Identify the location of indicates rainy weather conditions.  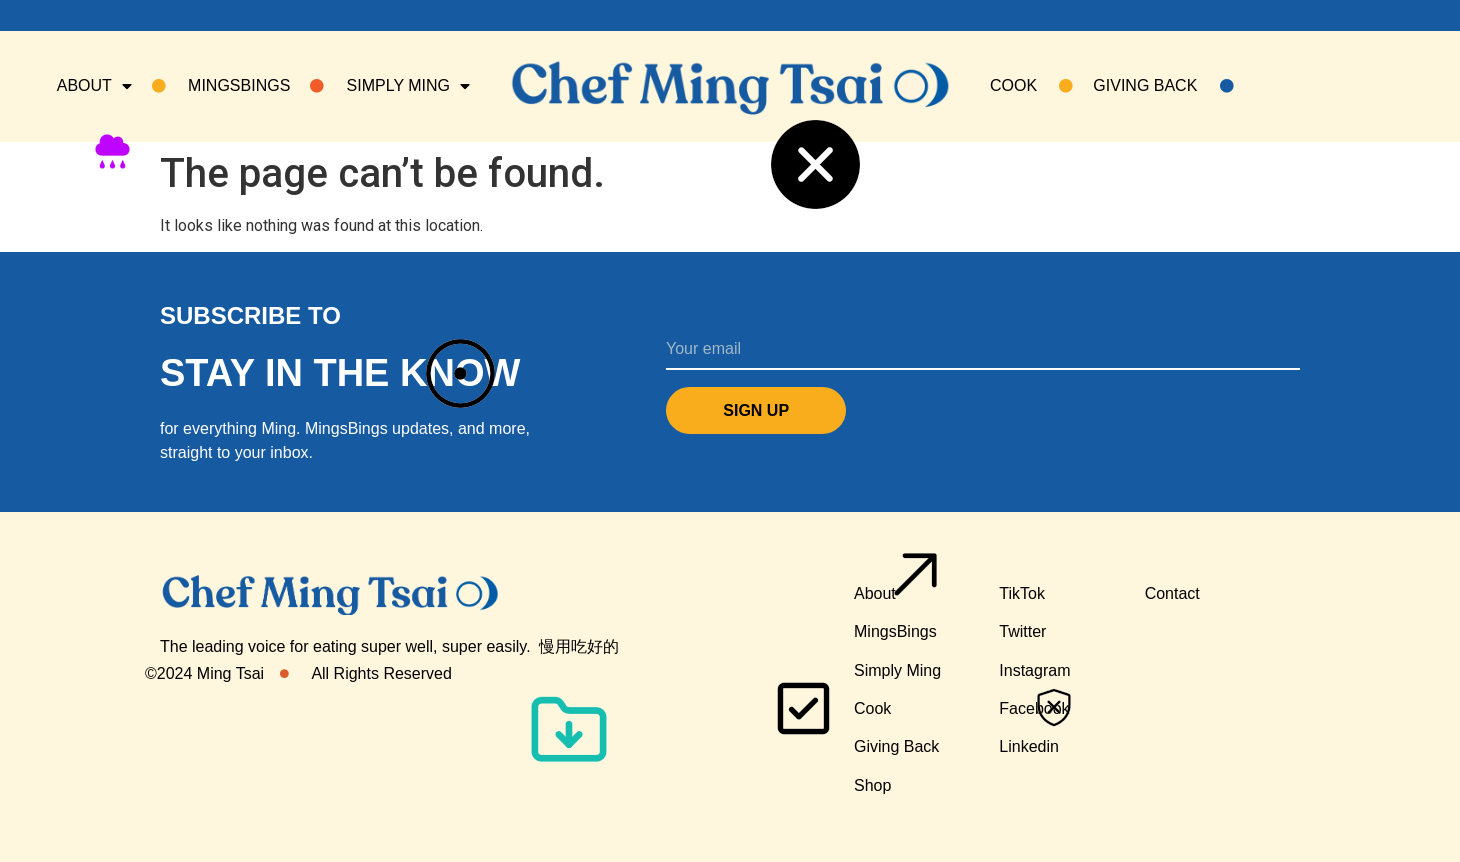
(112, 151).